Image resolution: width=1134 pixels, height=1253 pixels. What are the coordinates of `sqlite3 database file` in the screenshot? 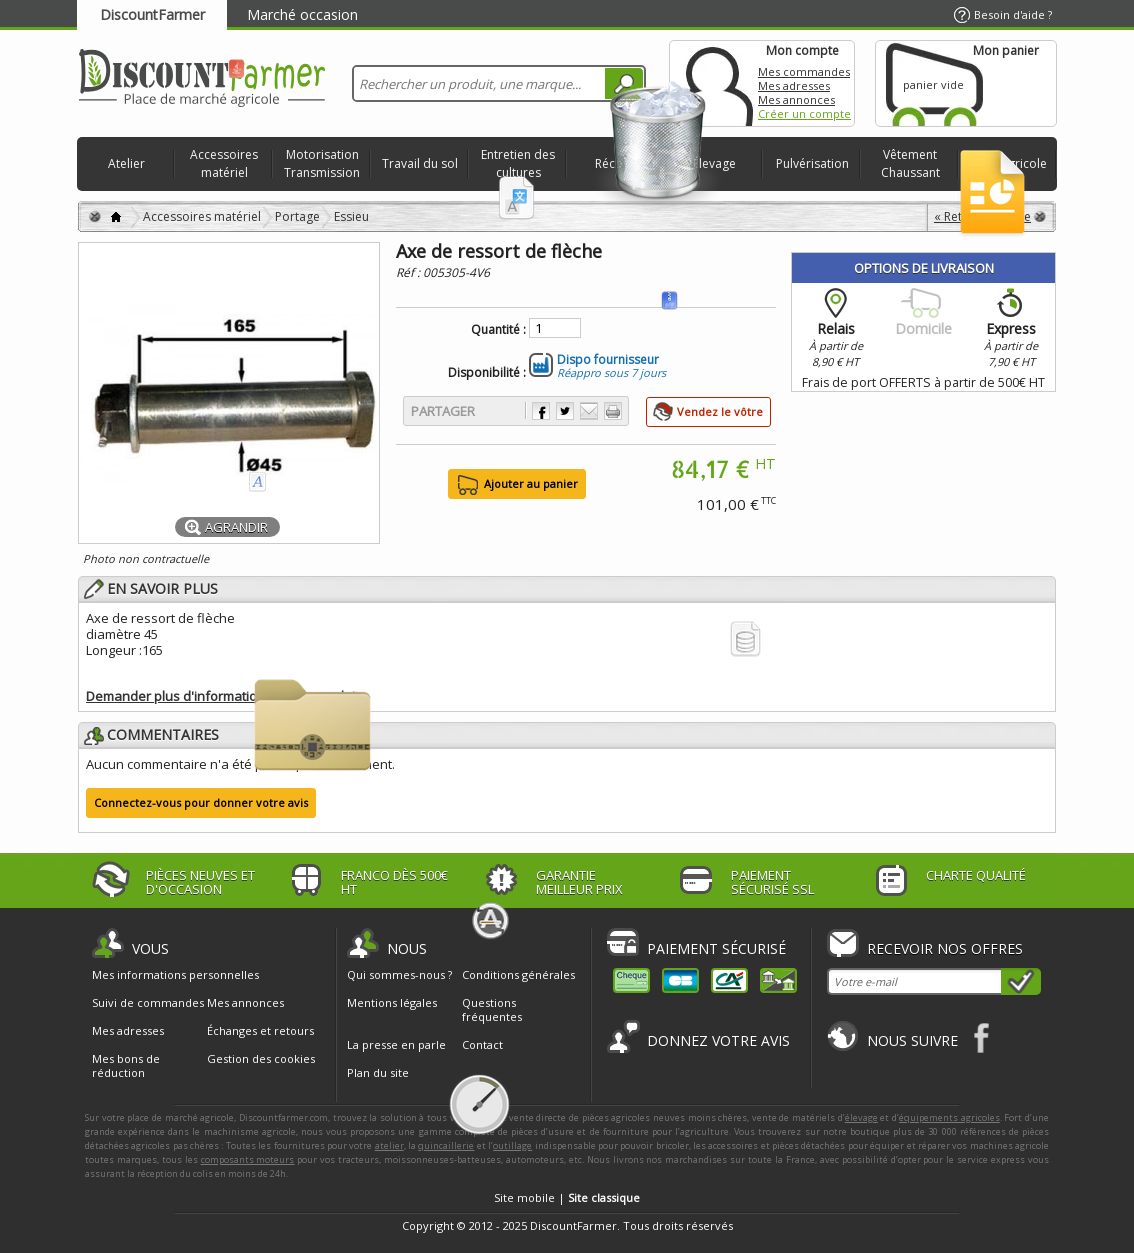 It's located at (745, 638).